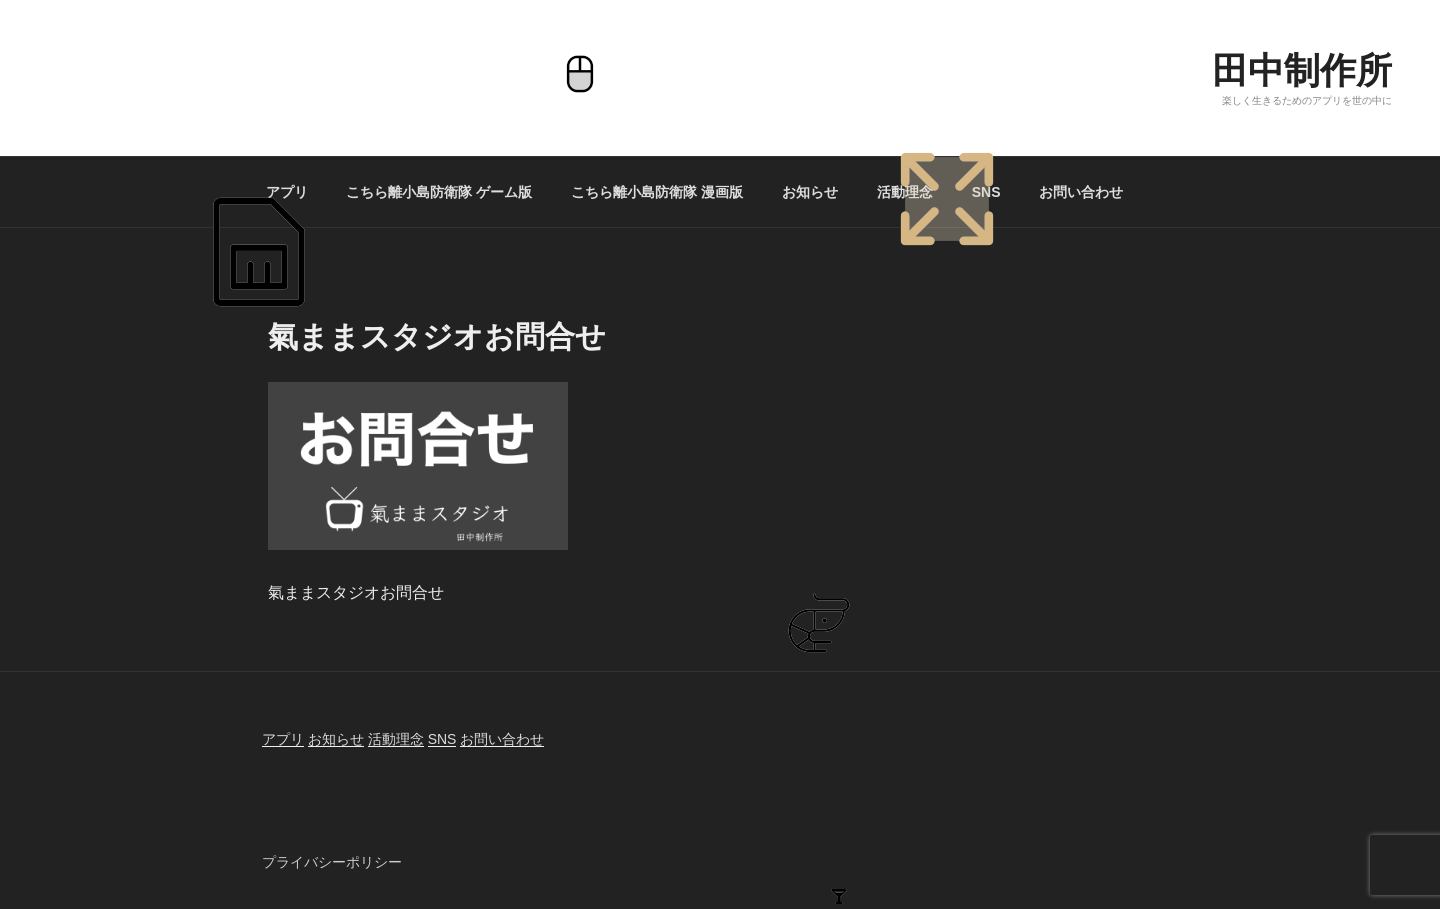 The width and height of the screenshot is (1440, 909). Describe the element at coordinates (819, 624) in the screenshot. I see `select shrimp or seafood dietary preference` at that location.